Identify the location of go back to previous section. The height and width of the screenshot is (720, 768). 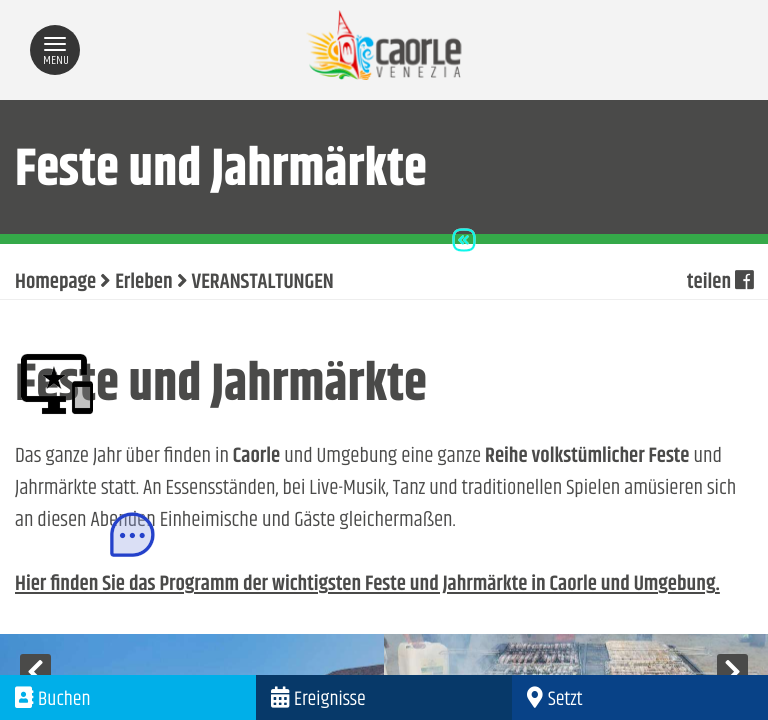
(464, 240).